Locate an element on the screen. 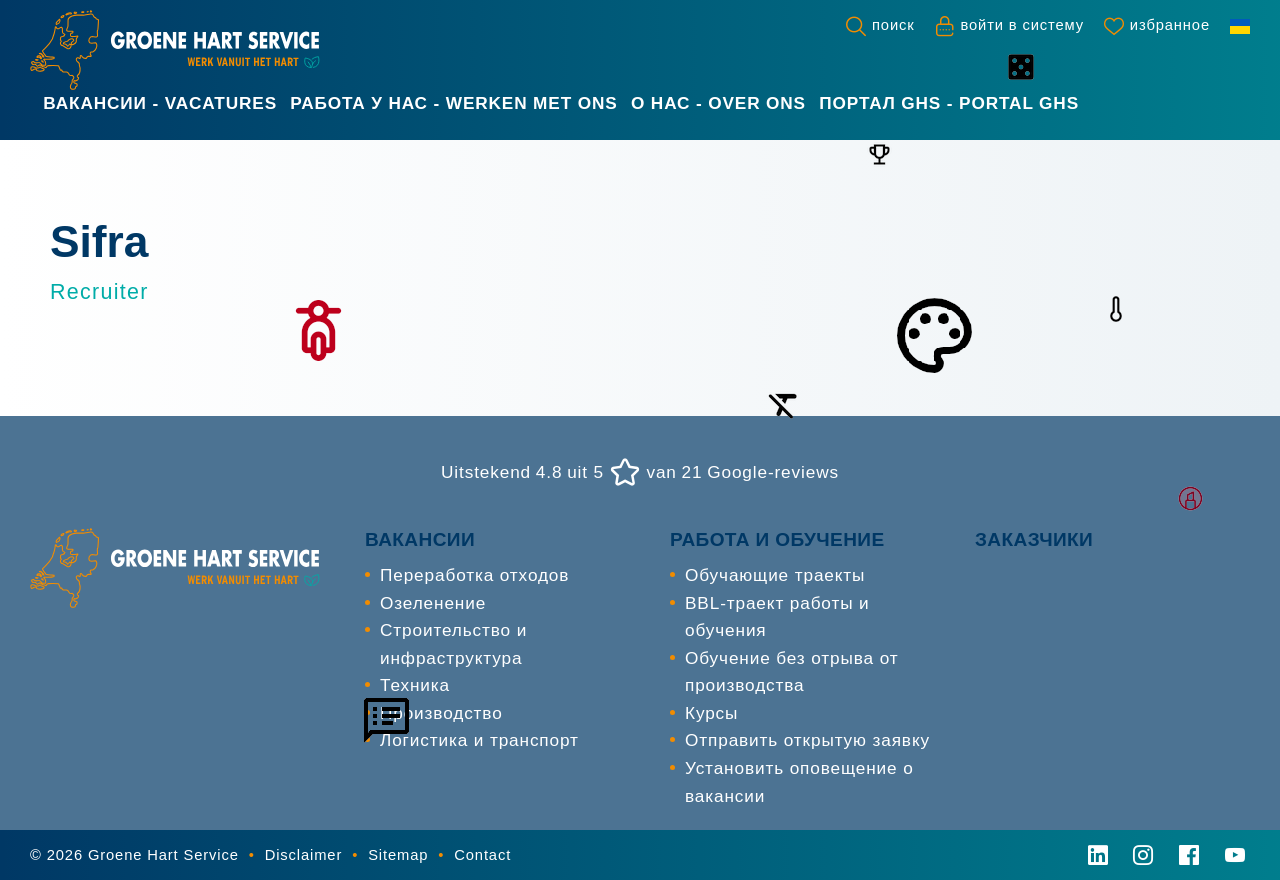 The width and height of the screenshot is (1280, 880). customize color or theme settings is located at coordinates (934, 335).